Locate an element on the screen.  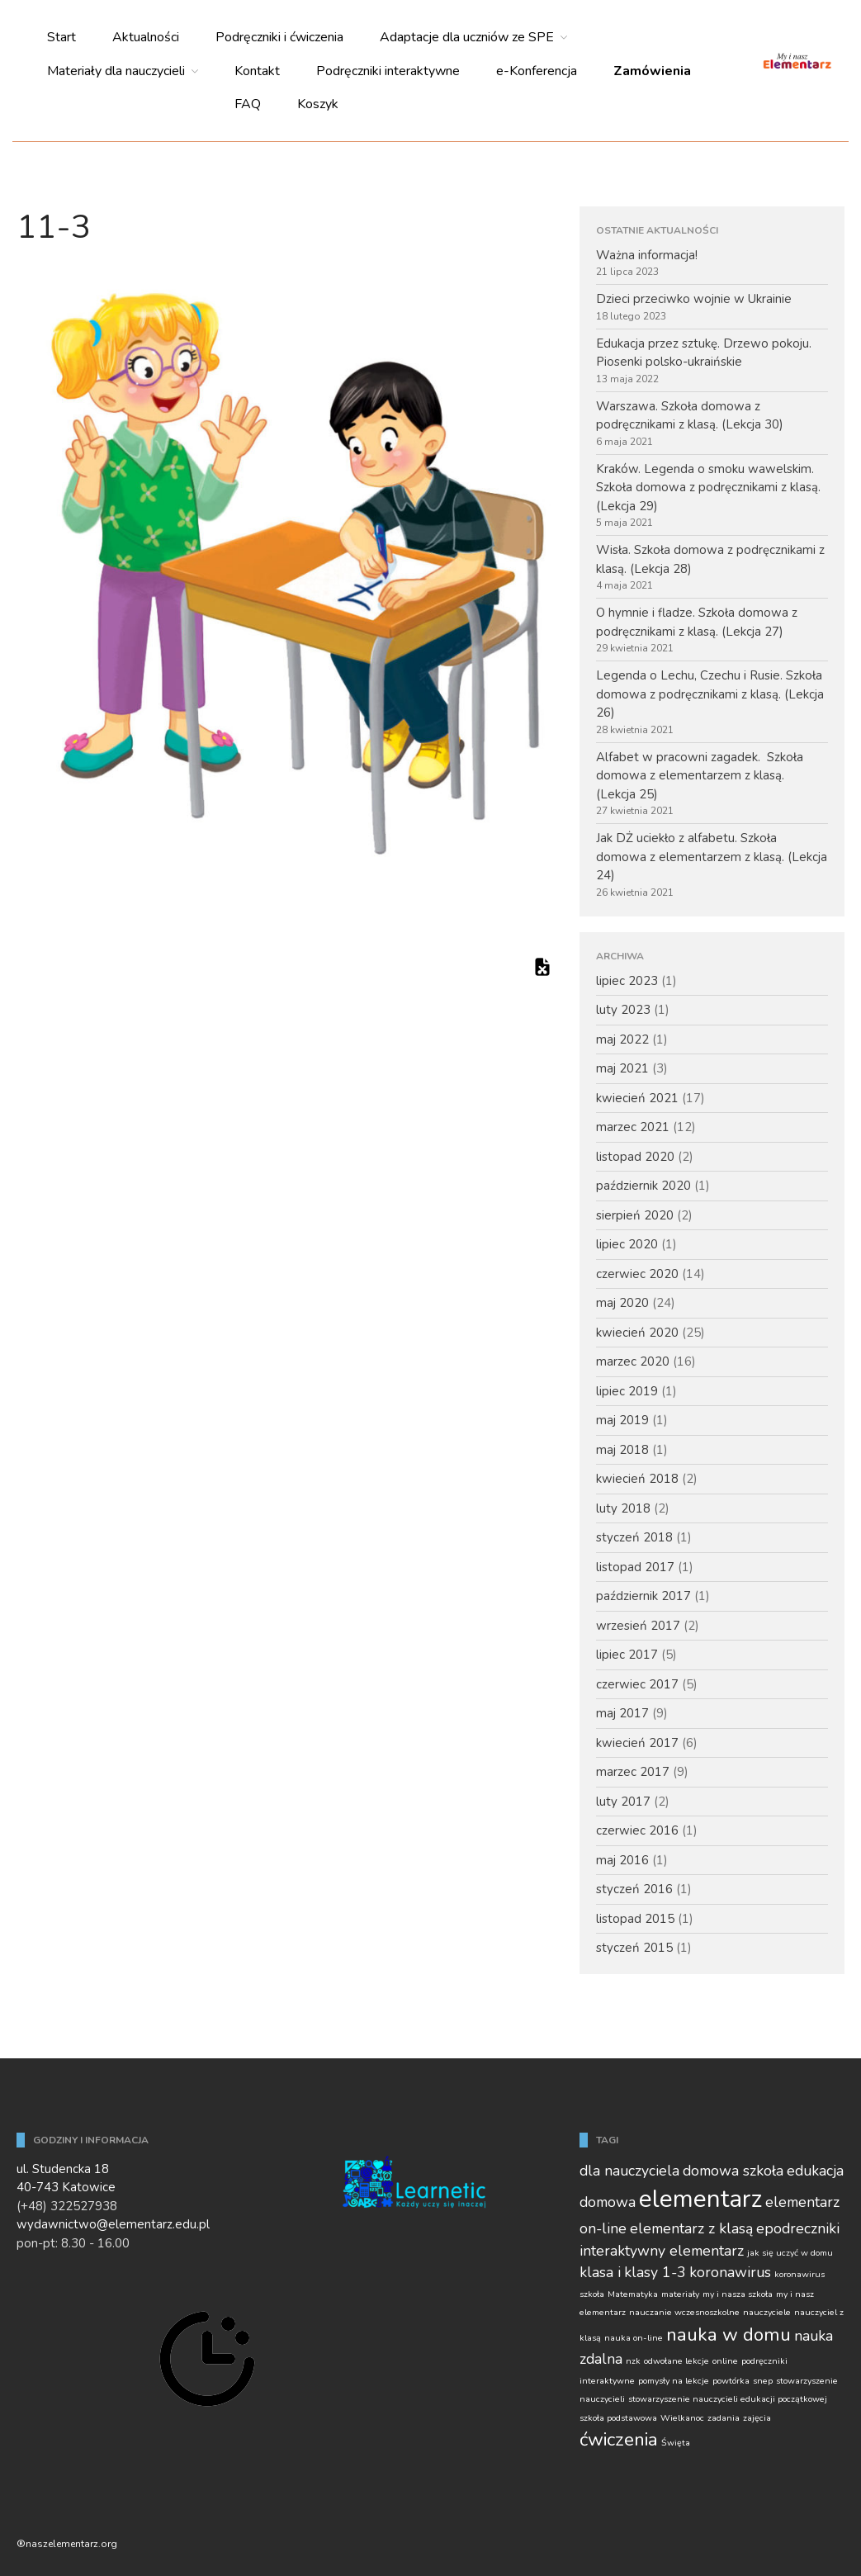
cut or trim a document is located at coordinates (542, 967).